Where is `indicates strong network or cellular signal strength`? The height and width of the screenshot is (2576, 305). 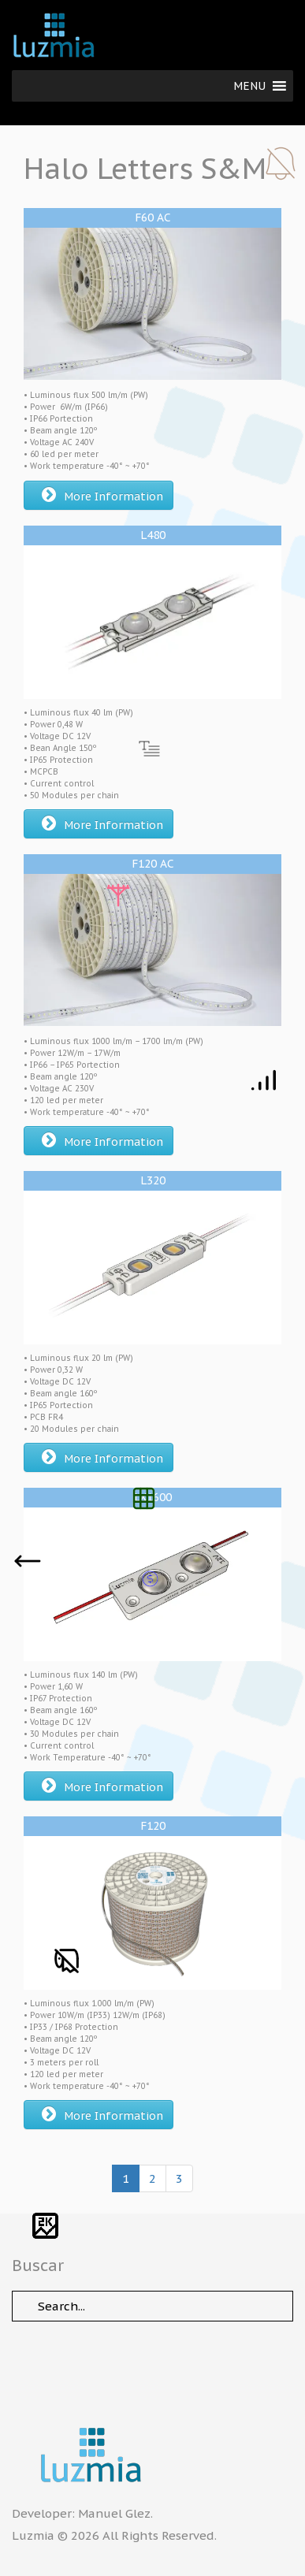 indicates strong network or cellular signal strength is located at coordinates (267, 1077).